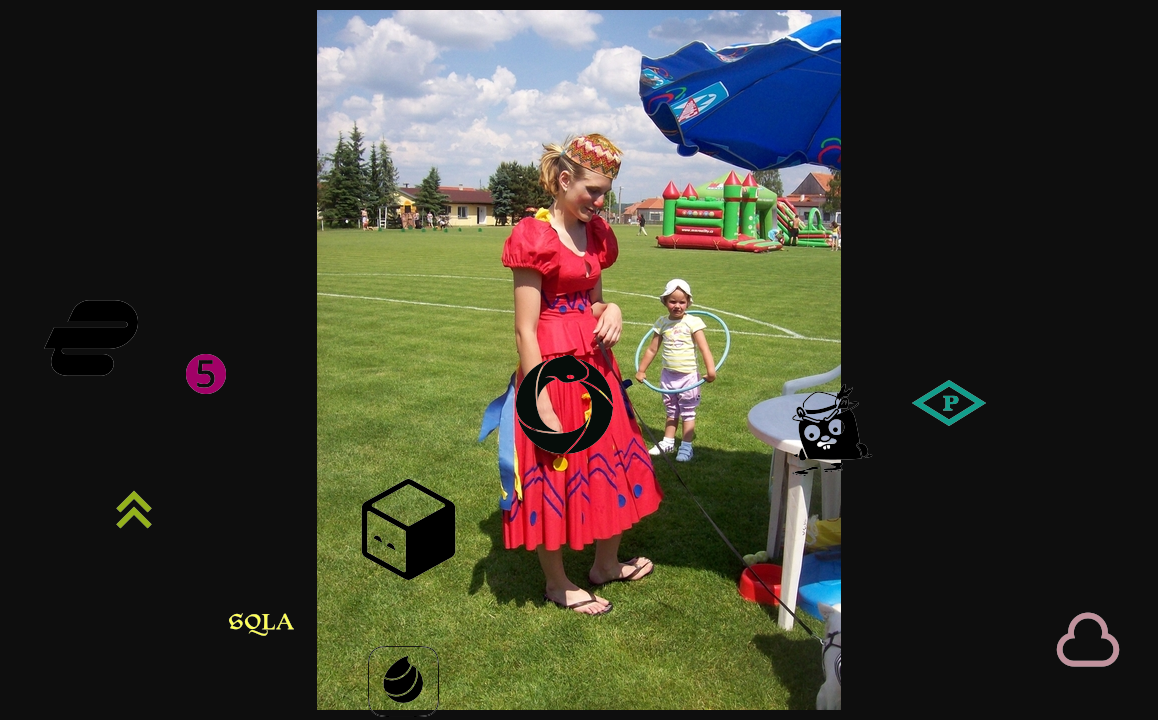 The width and height of the screenshot is (1158, 720). What do you see at coordinates (261, 624) in the screenshot?
I see `sqlalchemy database toolkit logo` at bounding box center [261, 624].